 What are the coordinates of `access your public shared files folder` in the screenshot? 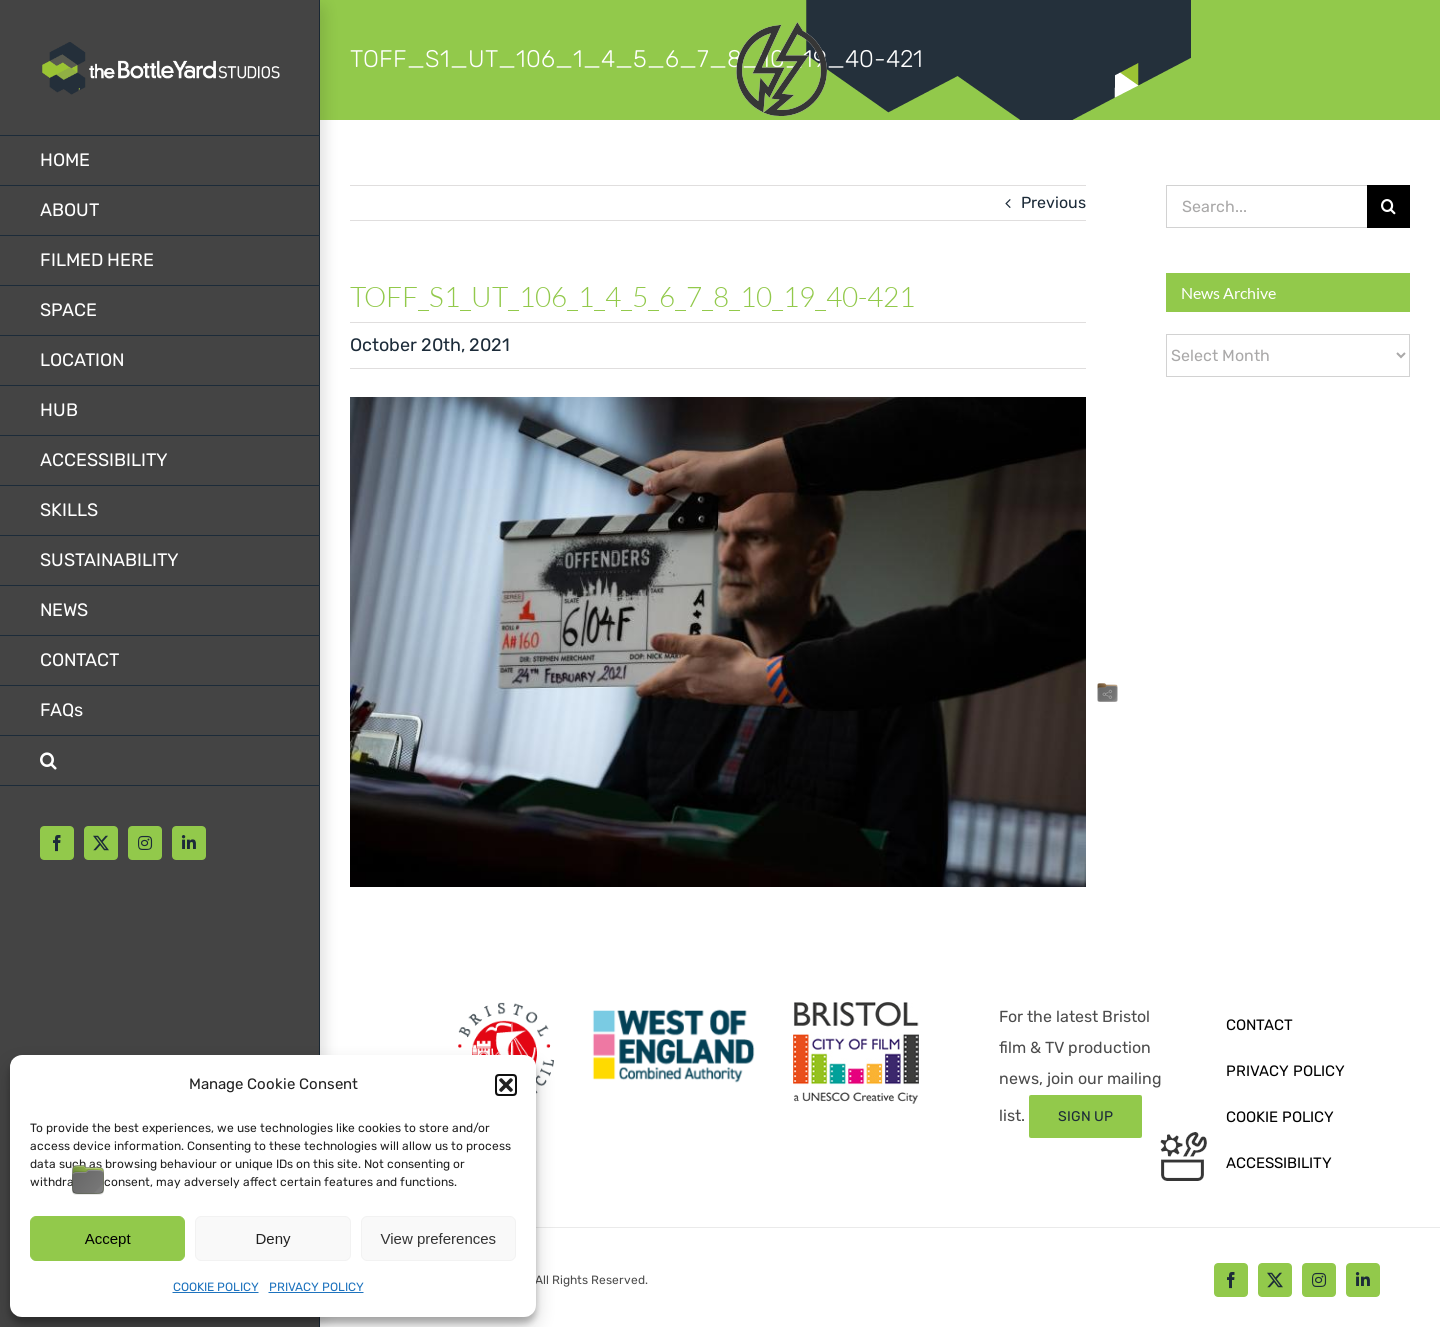 It's located at (1107, 692).